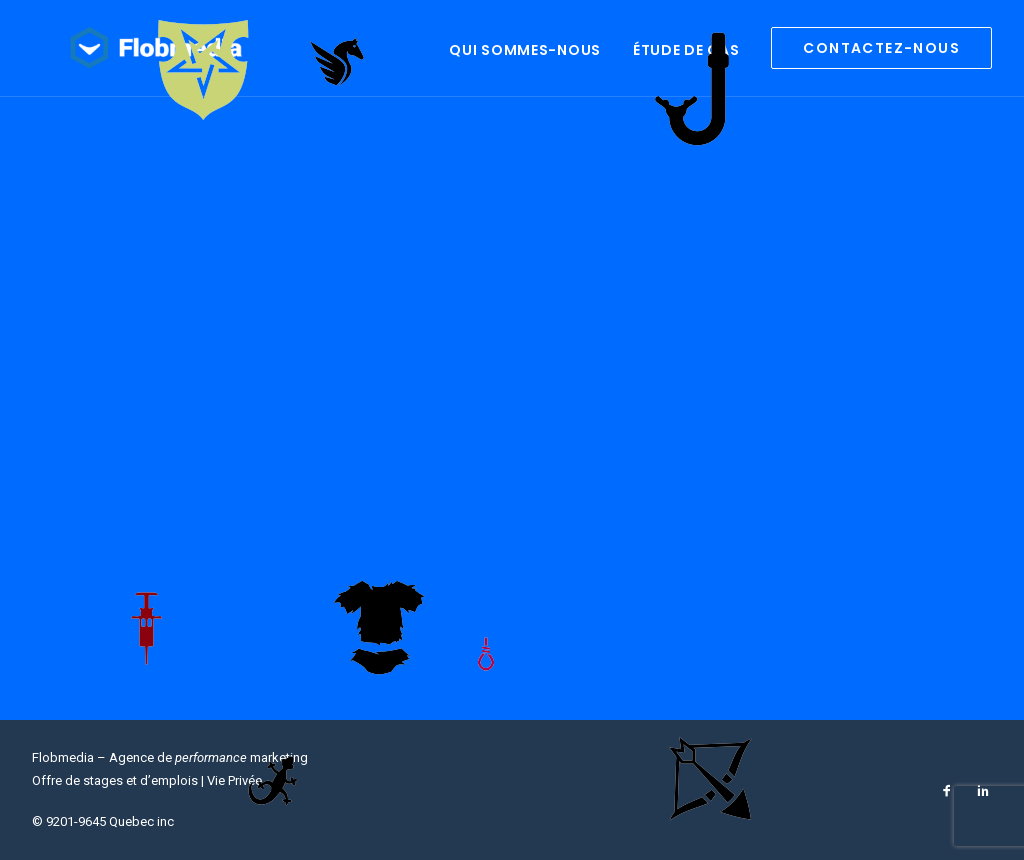 The image size is (1024, 860). What do you see at coordinates (272, 780) in the screenshot?
I see `gecko or lizard character in a game interface` at bounding box center [272, 780].